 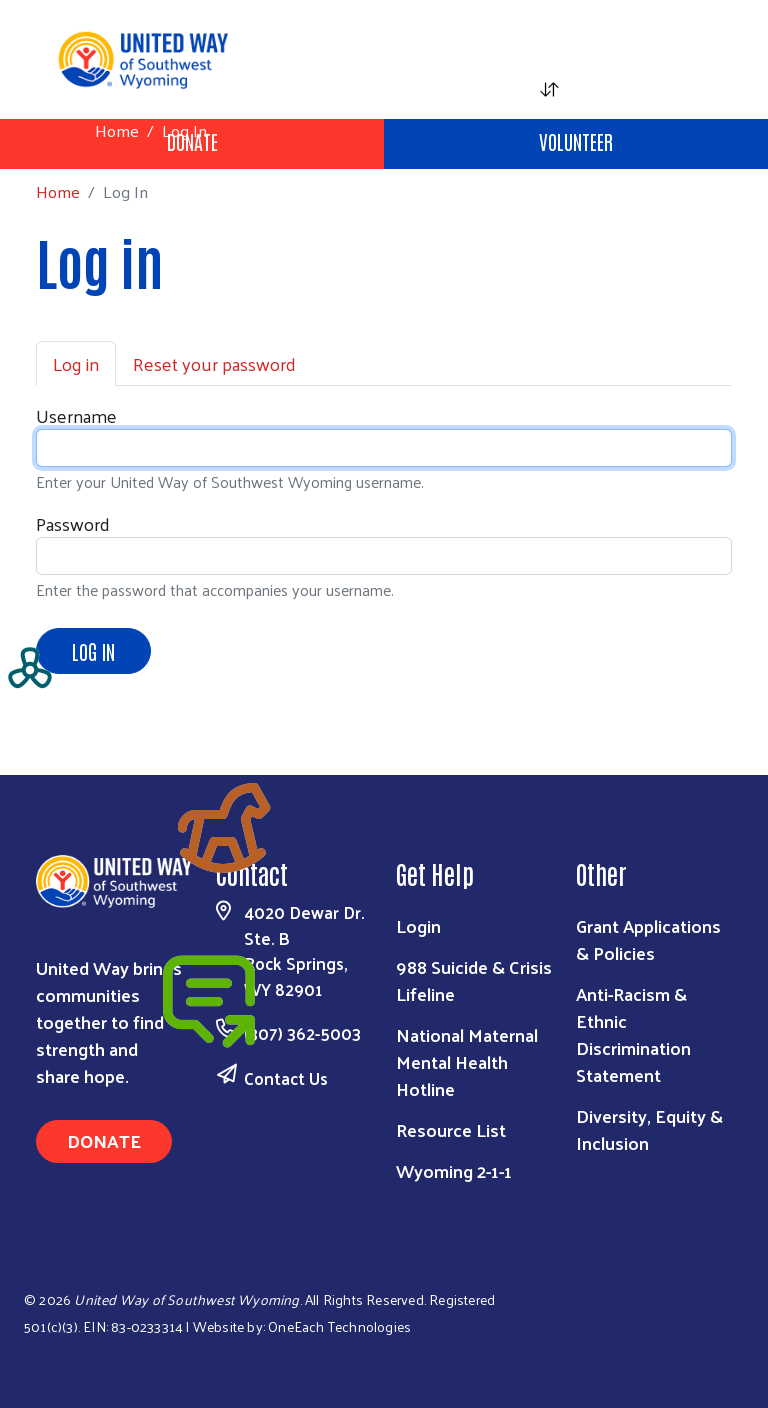 I want to click on access kids or children's section, so click(x=223, y=828).